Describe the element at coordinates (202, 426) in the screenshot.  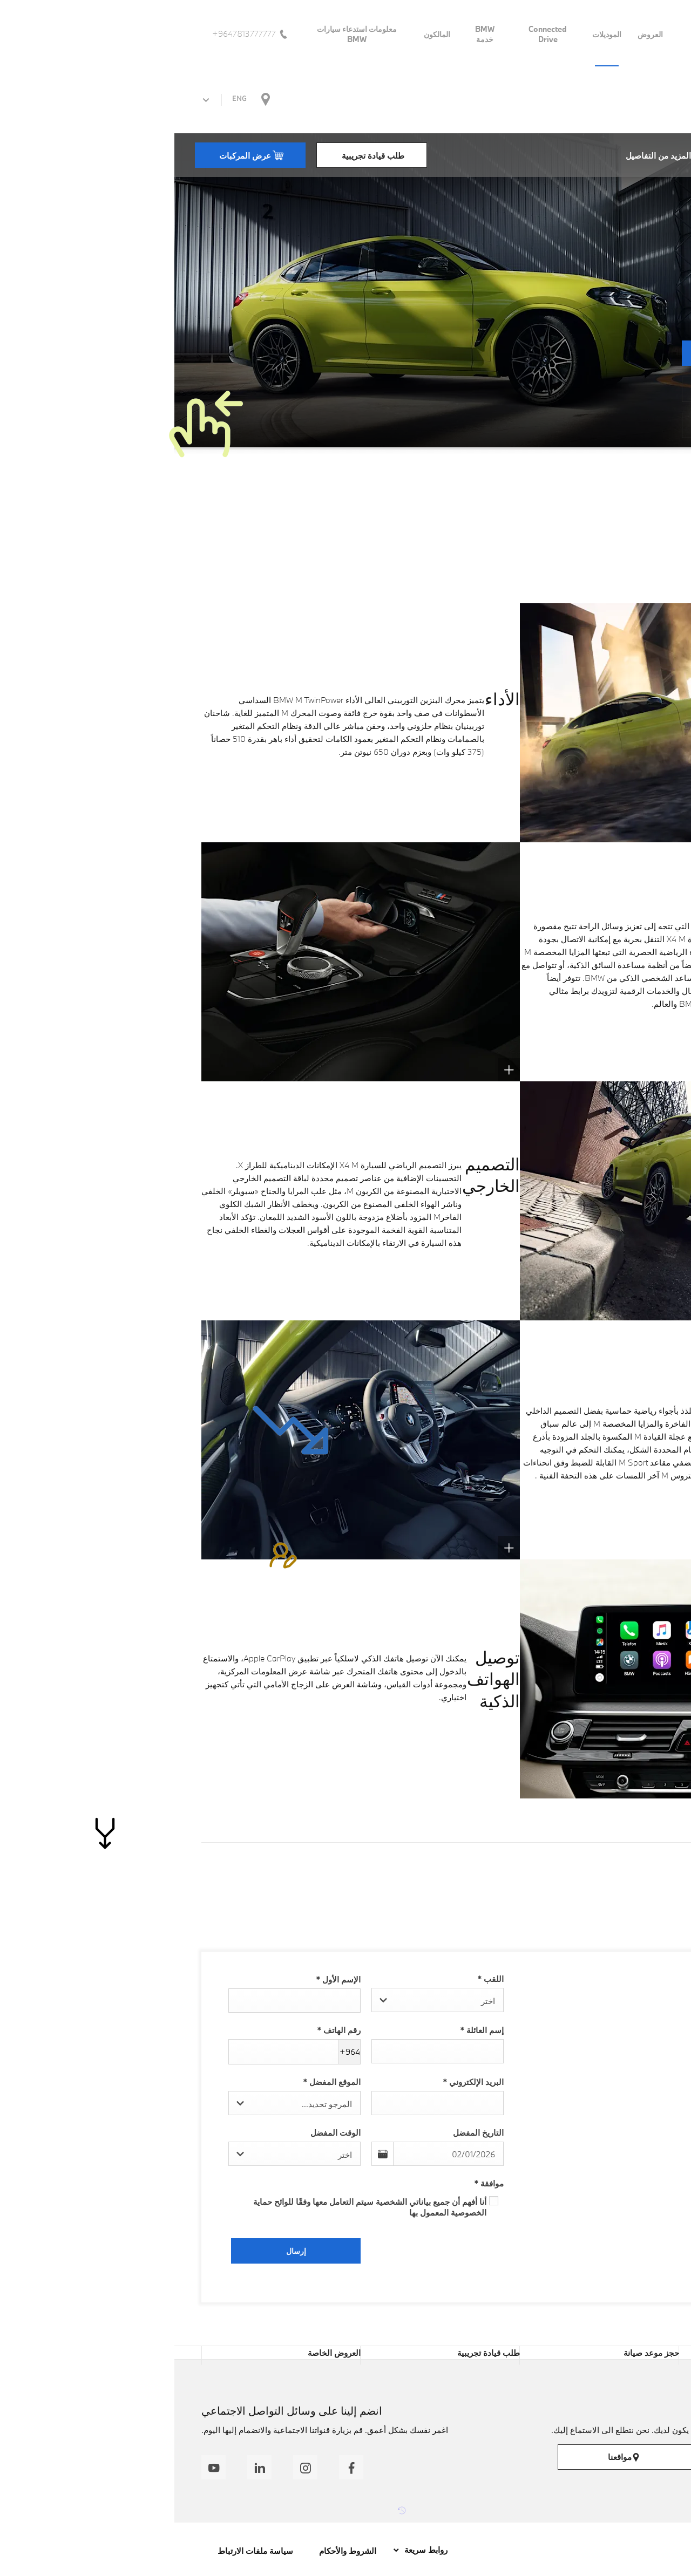
I see `swipe left to navigate or dismiss` at that location.